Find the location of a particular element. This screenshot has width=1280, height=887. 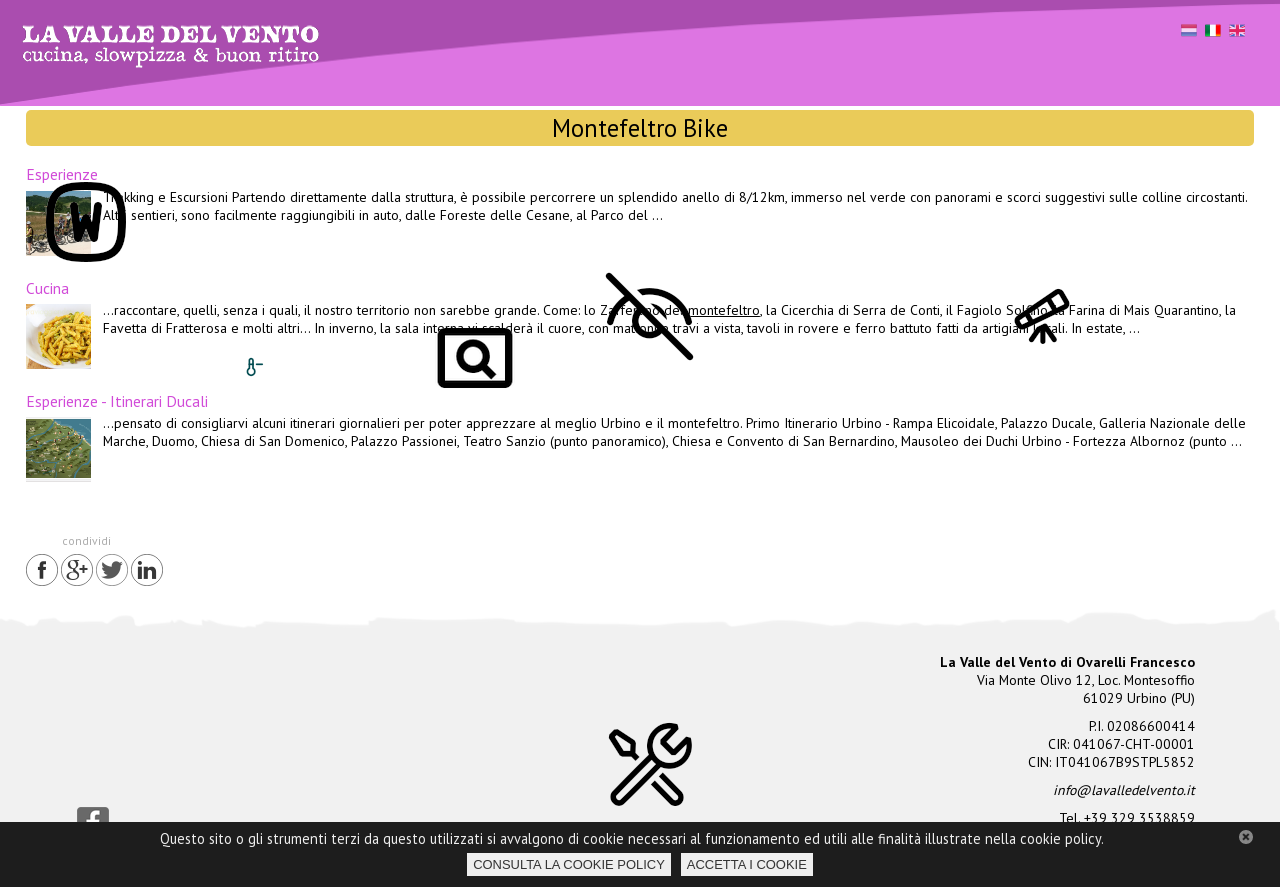

explore or discover new content is located at coordinates (1042, 316).